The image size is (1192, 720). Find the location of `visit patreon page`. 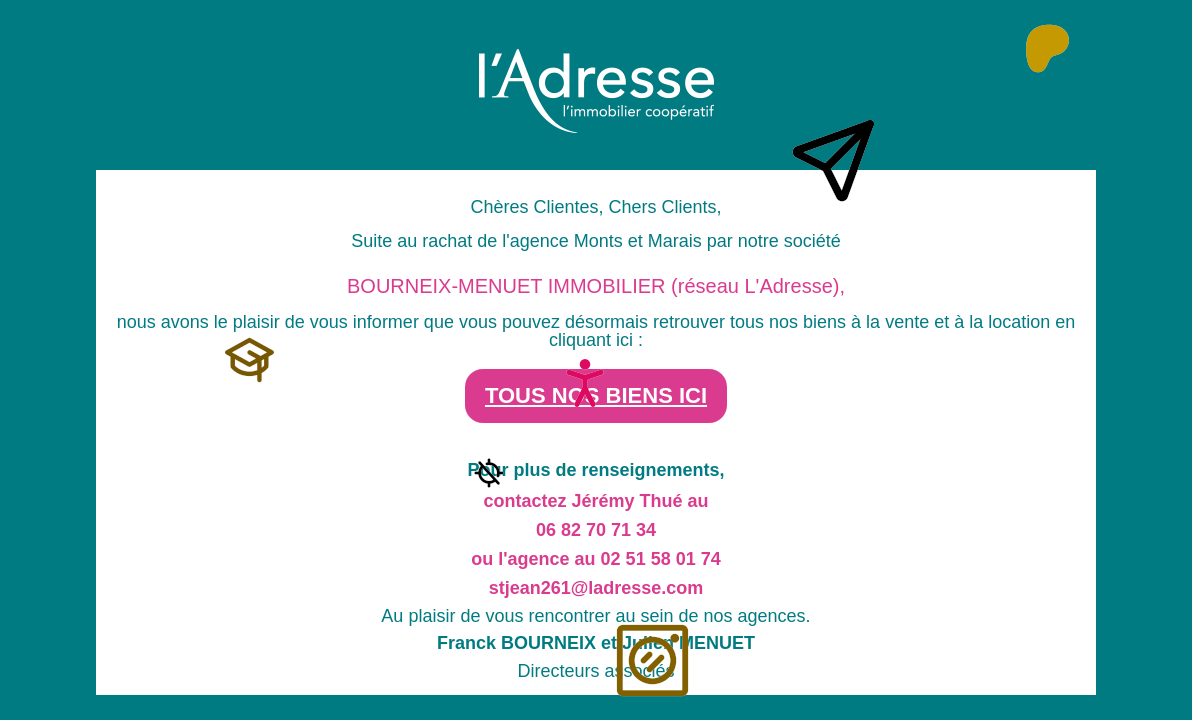

visit patreon page is located at coordinates (1047, 48).